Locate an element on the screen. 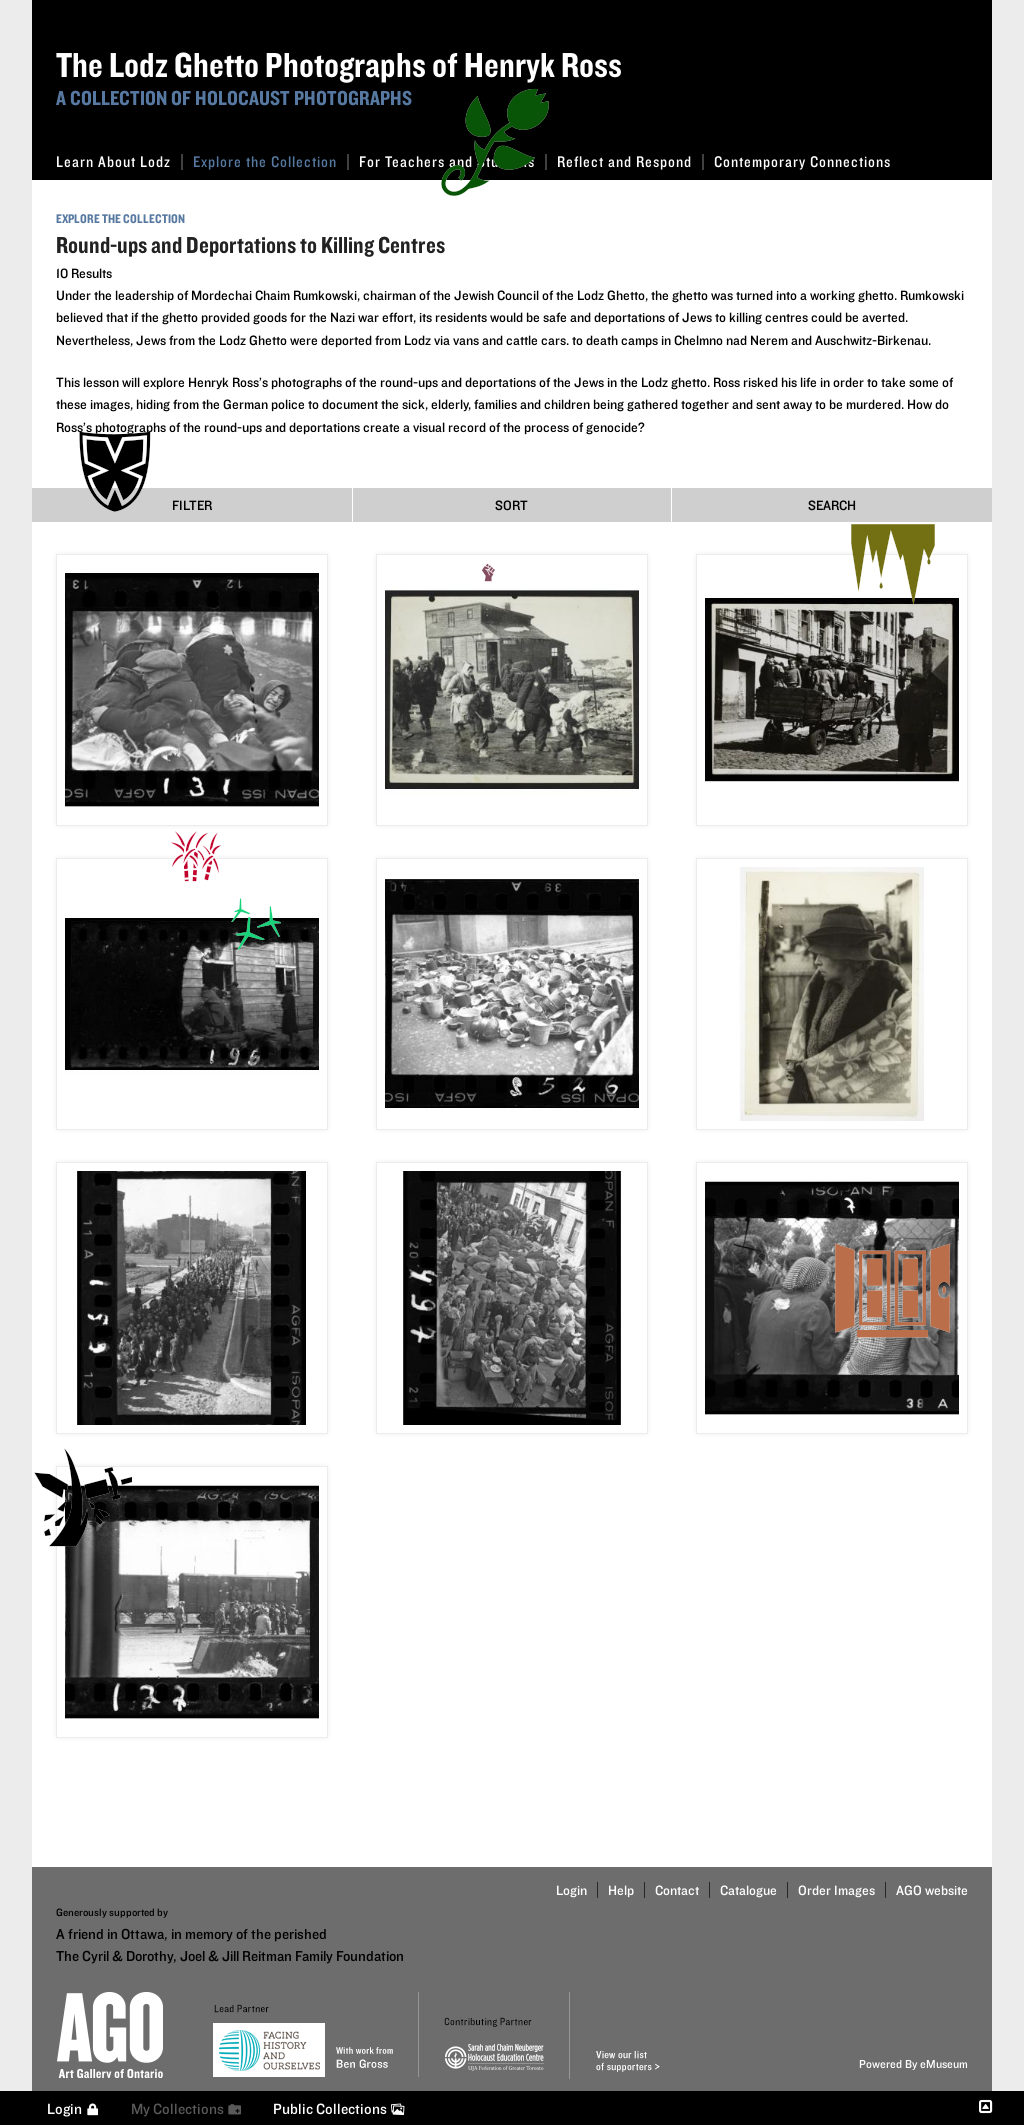 The image size is (1024, 2125). indicates a cave or underground environment in a game is located at coordinates (893, 566).